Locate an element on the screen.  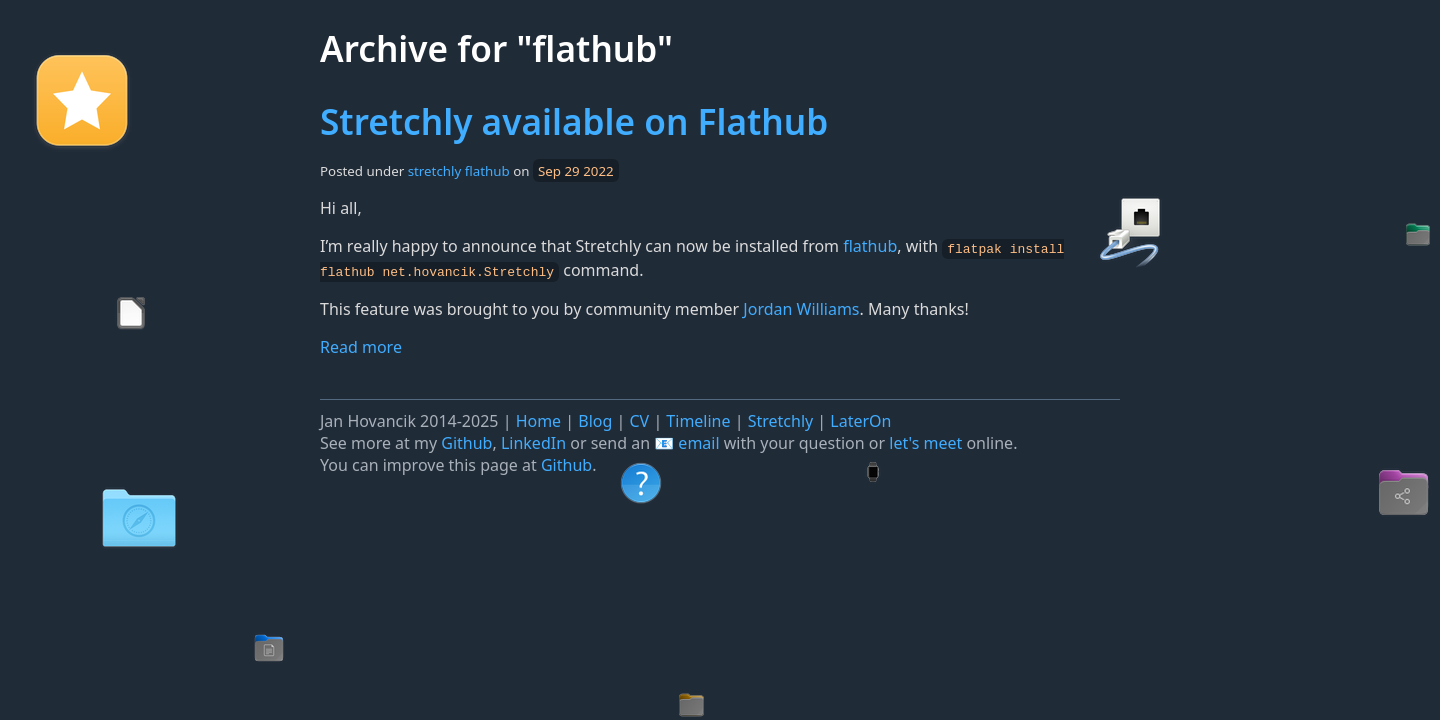
access your public shared folder is located at coordinates (1403, 492).